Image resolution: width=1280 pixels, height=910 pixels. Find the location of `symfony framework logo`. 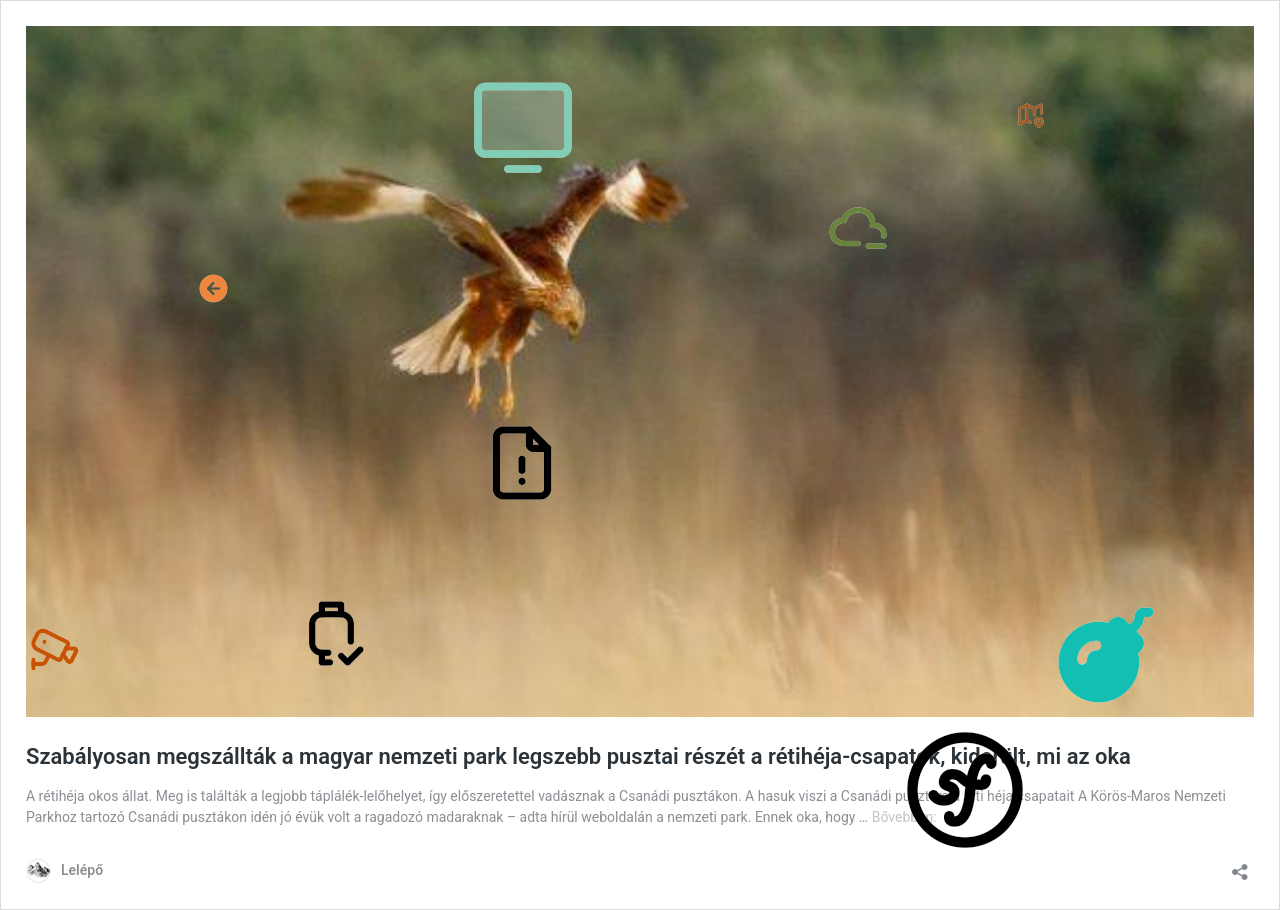

symfony framework logo is located at coordinates (965, 790).